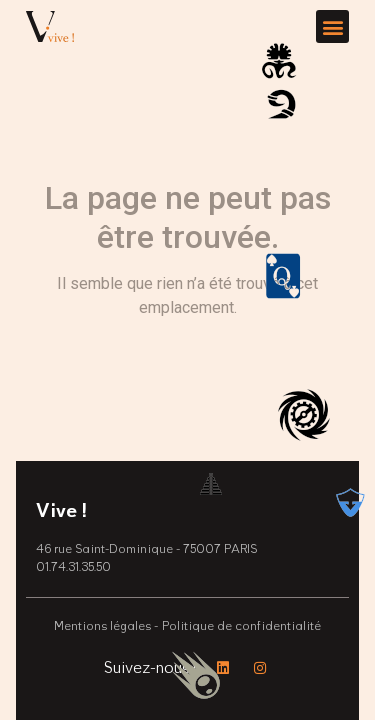 This screenshot has width=375, height=720. What do you see at coordinates (283, 276) in the screenshot?
I see `queen of spades playing card` at bounding box center [283, 276].